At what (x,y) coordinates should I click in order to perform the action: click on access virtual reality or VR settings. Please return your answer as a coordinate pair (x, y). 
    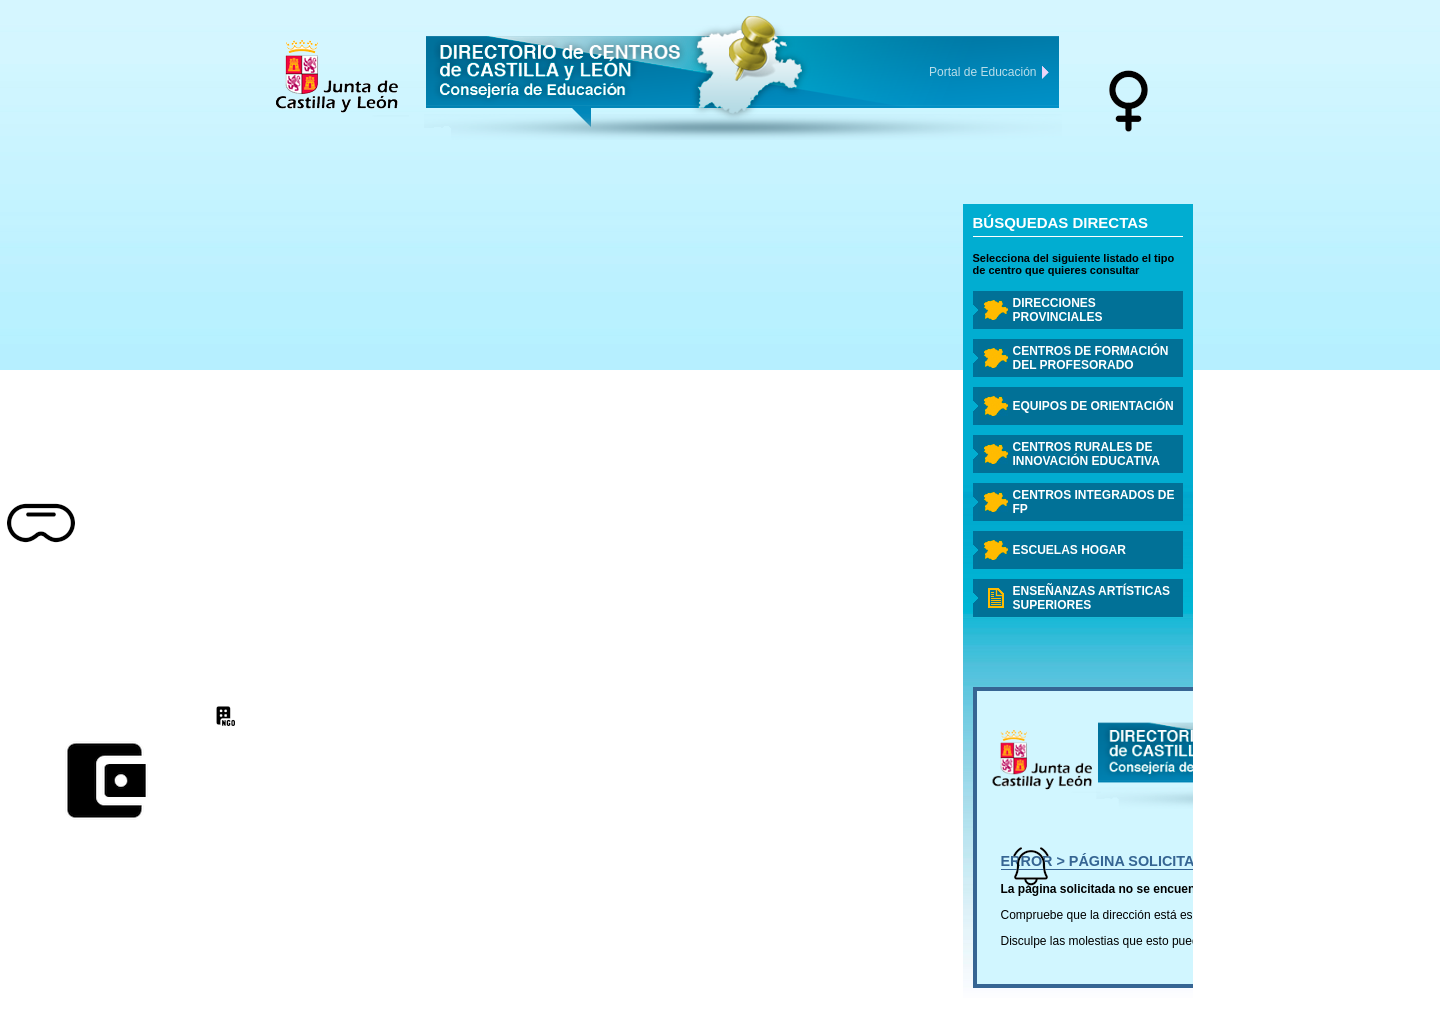
    Looking at the image, I should click on (41, 523).